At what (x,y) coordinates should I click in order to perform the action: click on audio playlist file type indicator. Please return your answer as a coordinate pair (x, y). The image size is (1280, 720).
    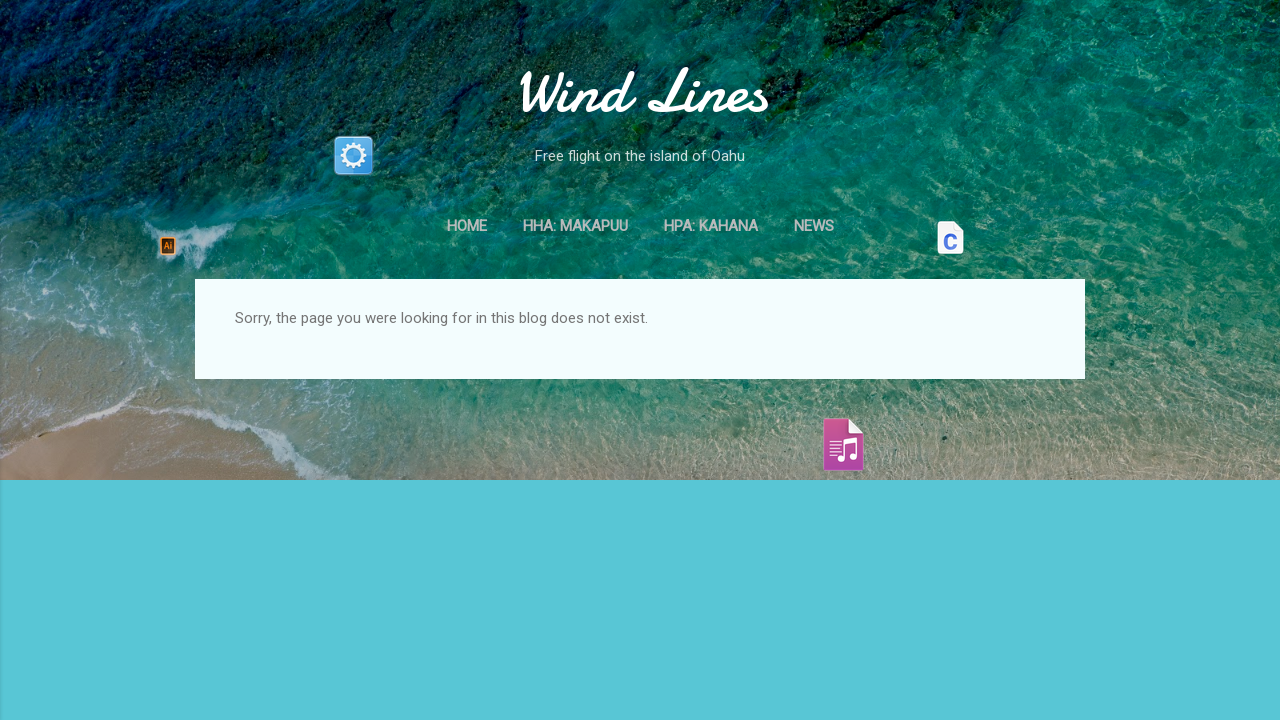
    Looking at the image, I should click on (843, 444).